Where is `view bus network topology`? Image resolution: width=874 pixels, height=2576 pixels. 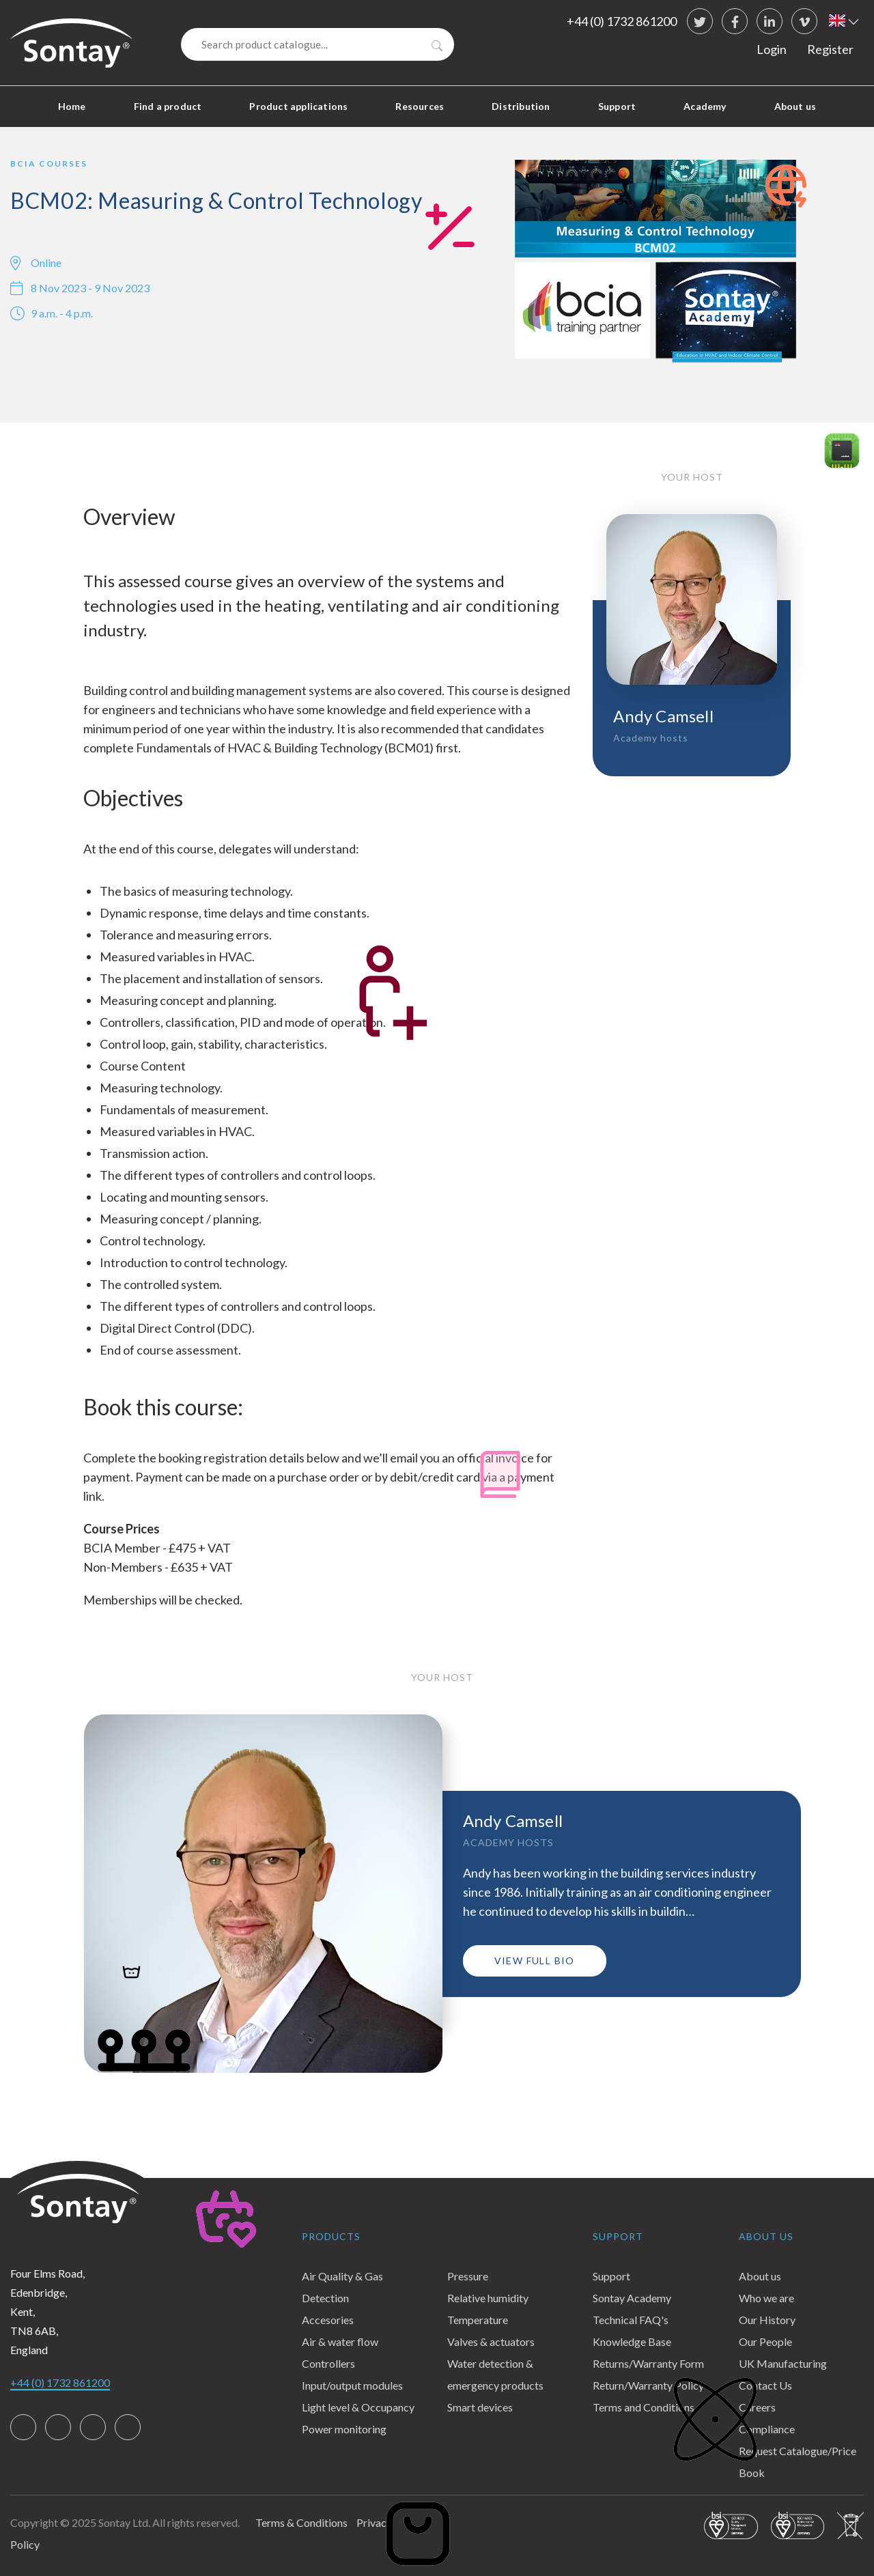
view bus network topology is located at coordinates (144, 2050).